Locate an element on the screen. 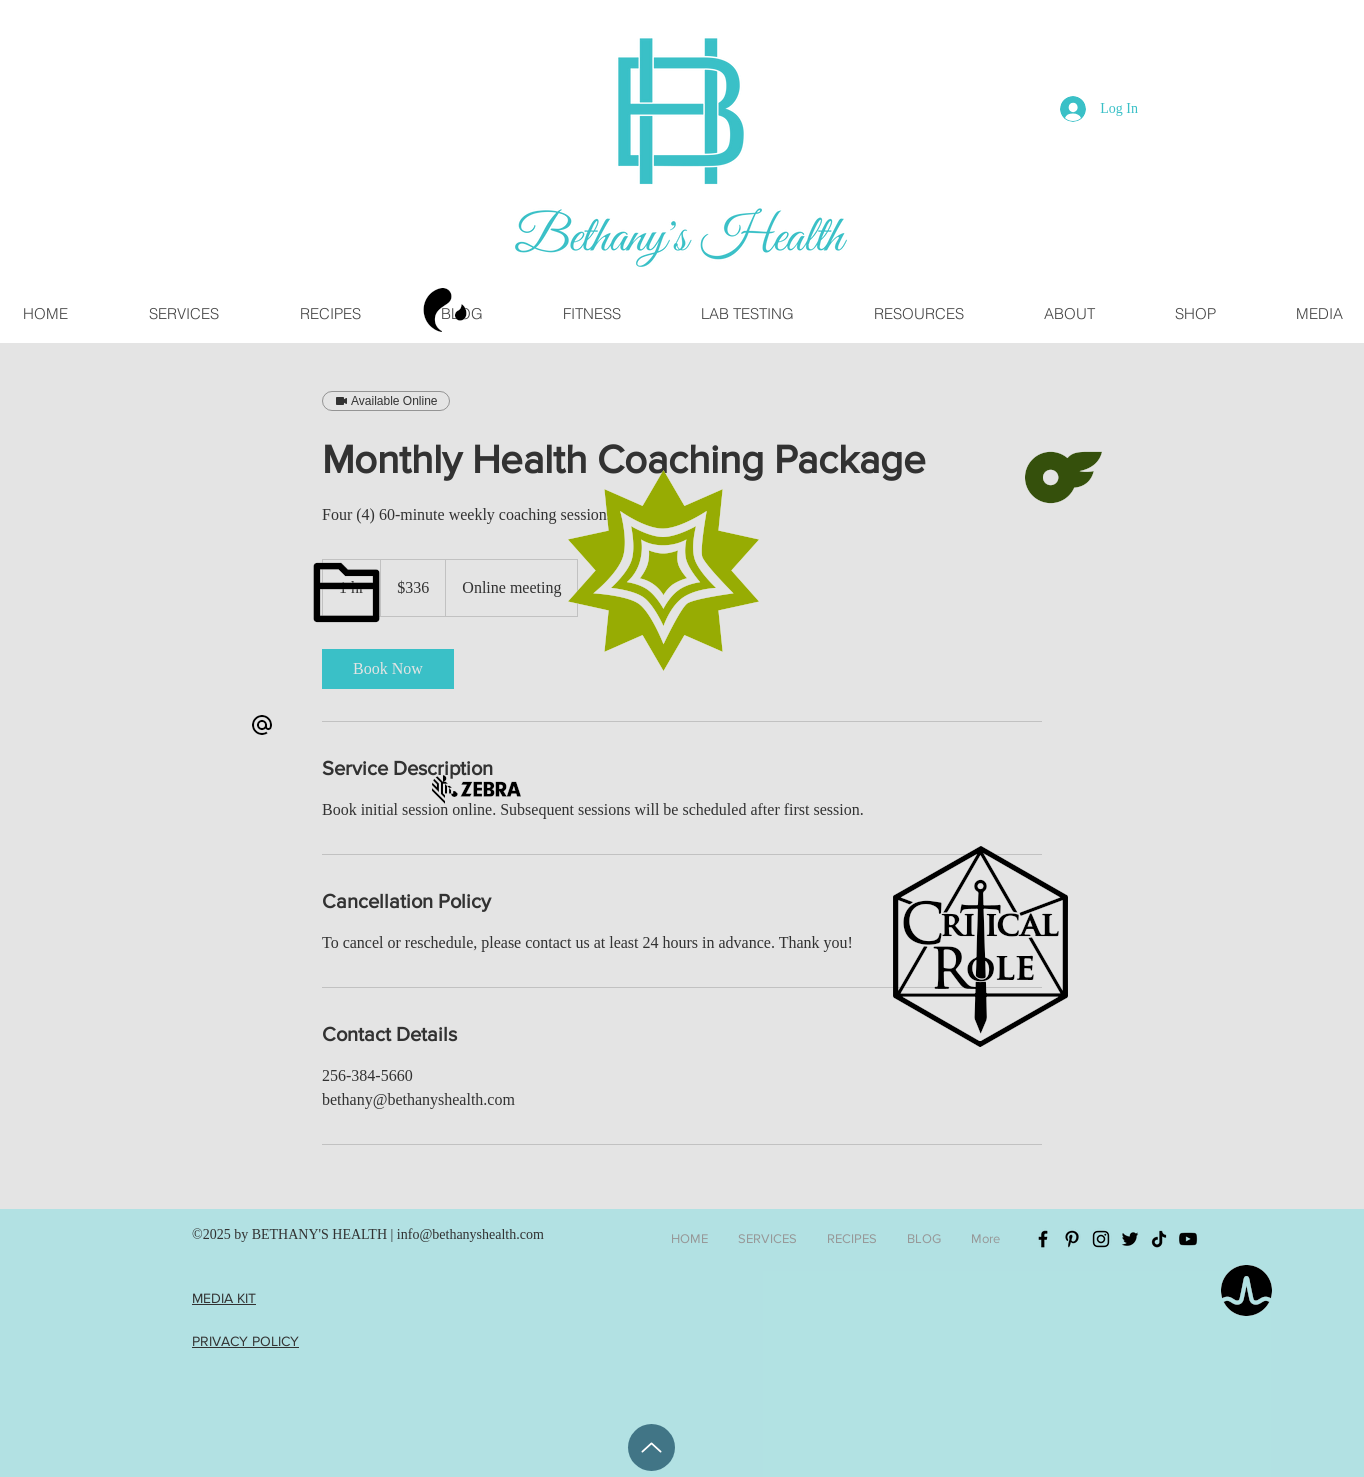 The height and width of the screenshot is (1477, 1364). open folder to view files is located at coordinates (346, 592).